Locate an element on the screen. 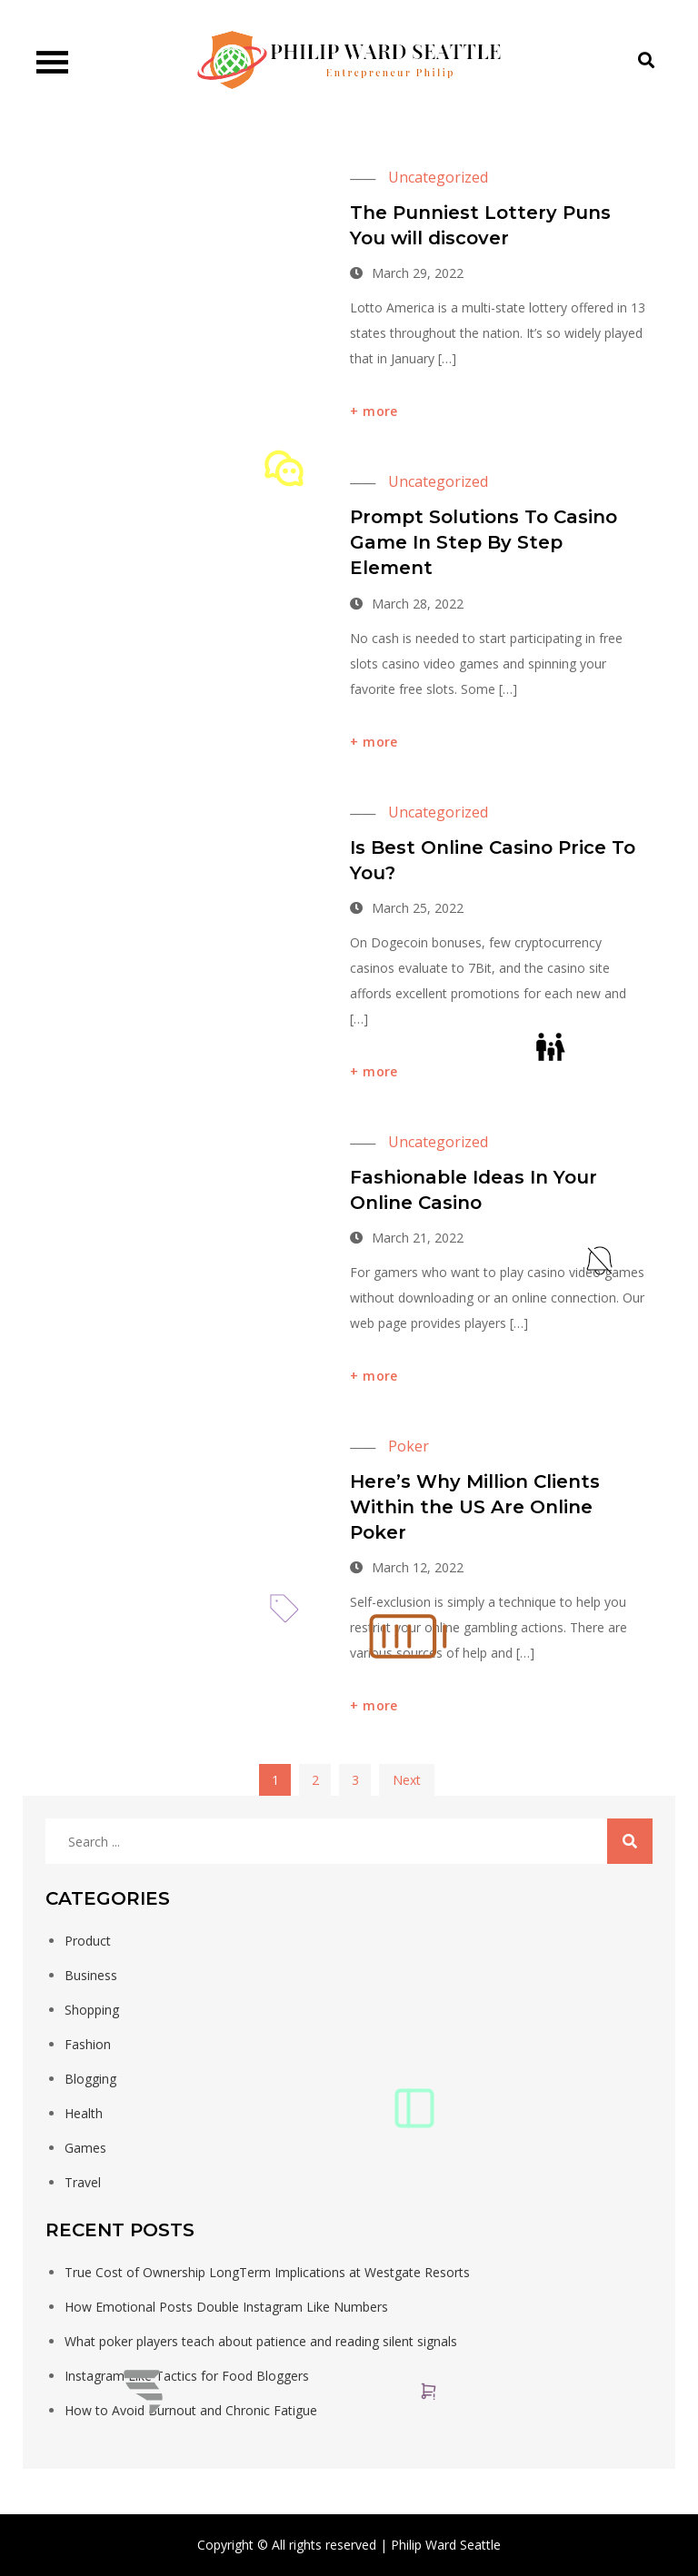  indicates high battery level is located at coordinates (406, 1636).